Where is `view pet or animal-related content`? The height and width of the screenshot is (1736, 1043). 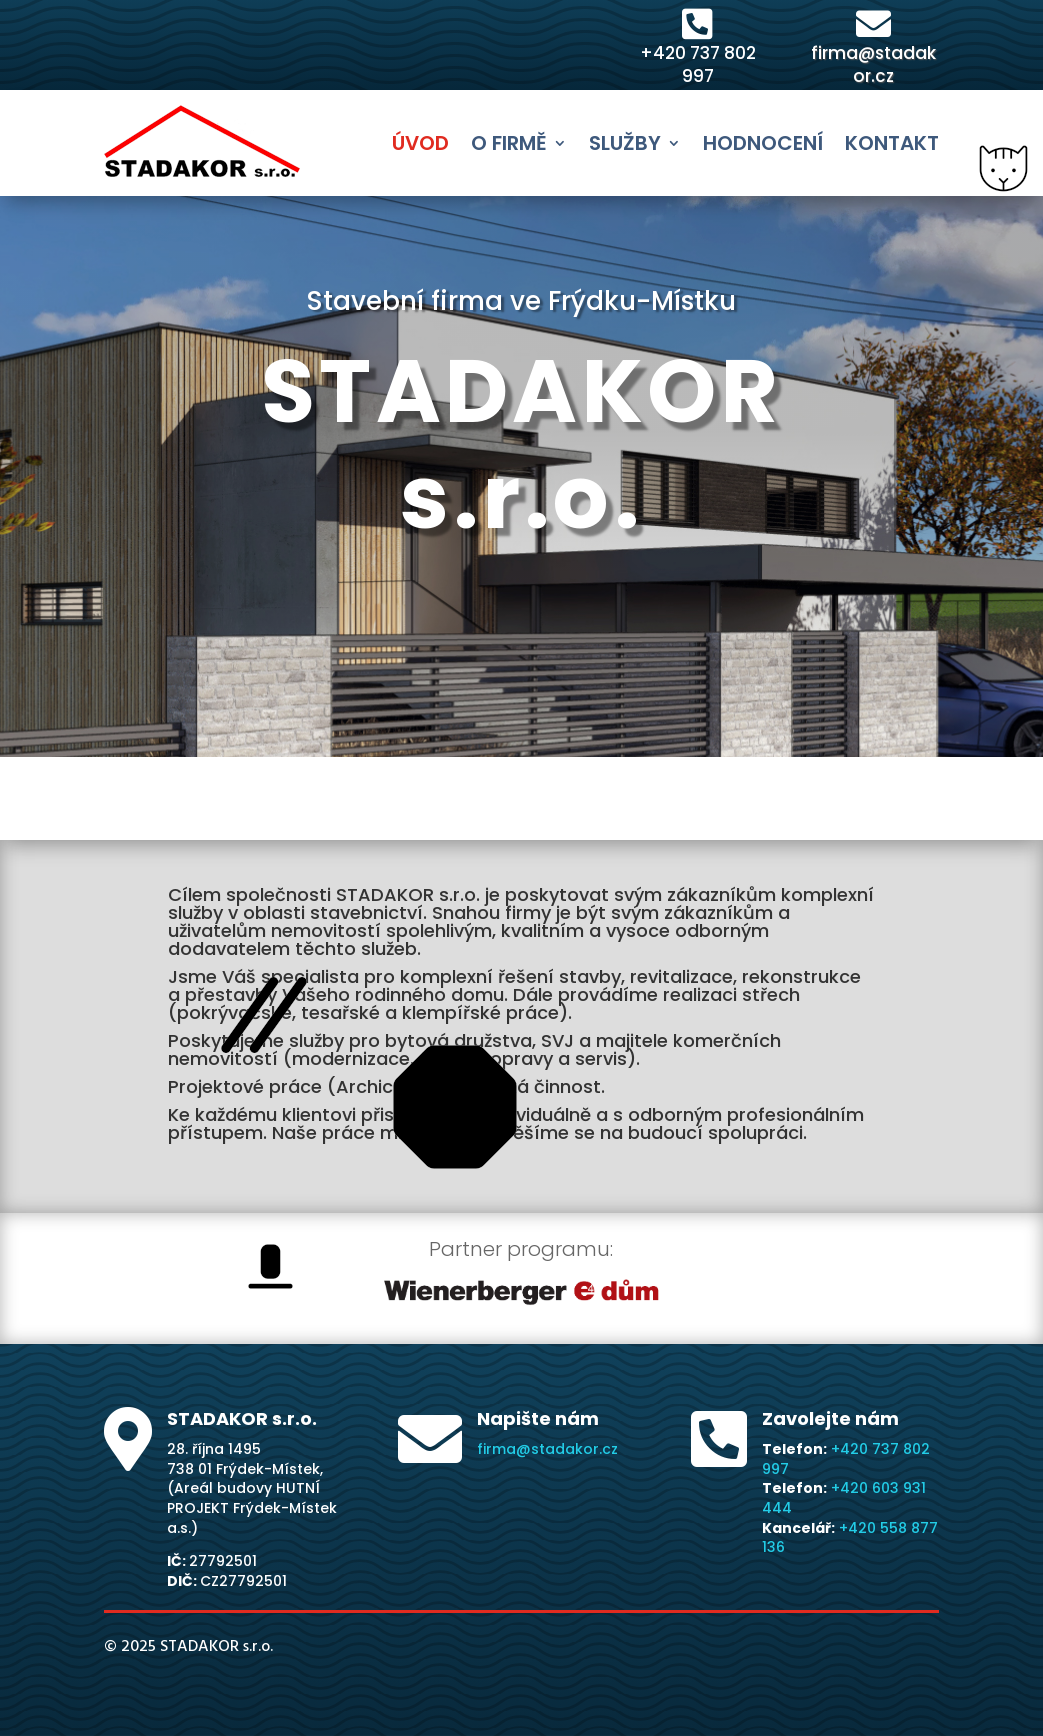
view pet or animal-related content is located at coordinates (1003, 167).